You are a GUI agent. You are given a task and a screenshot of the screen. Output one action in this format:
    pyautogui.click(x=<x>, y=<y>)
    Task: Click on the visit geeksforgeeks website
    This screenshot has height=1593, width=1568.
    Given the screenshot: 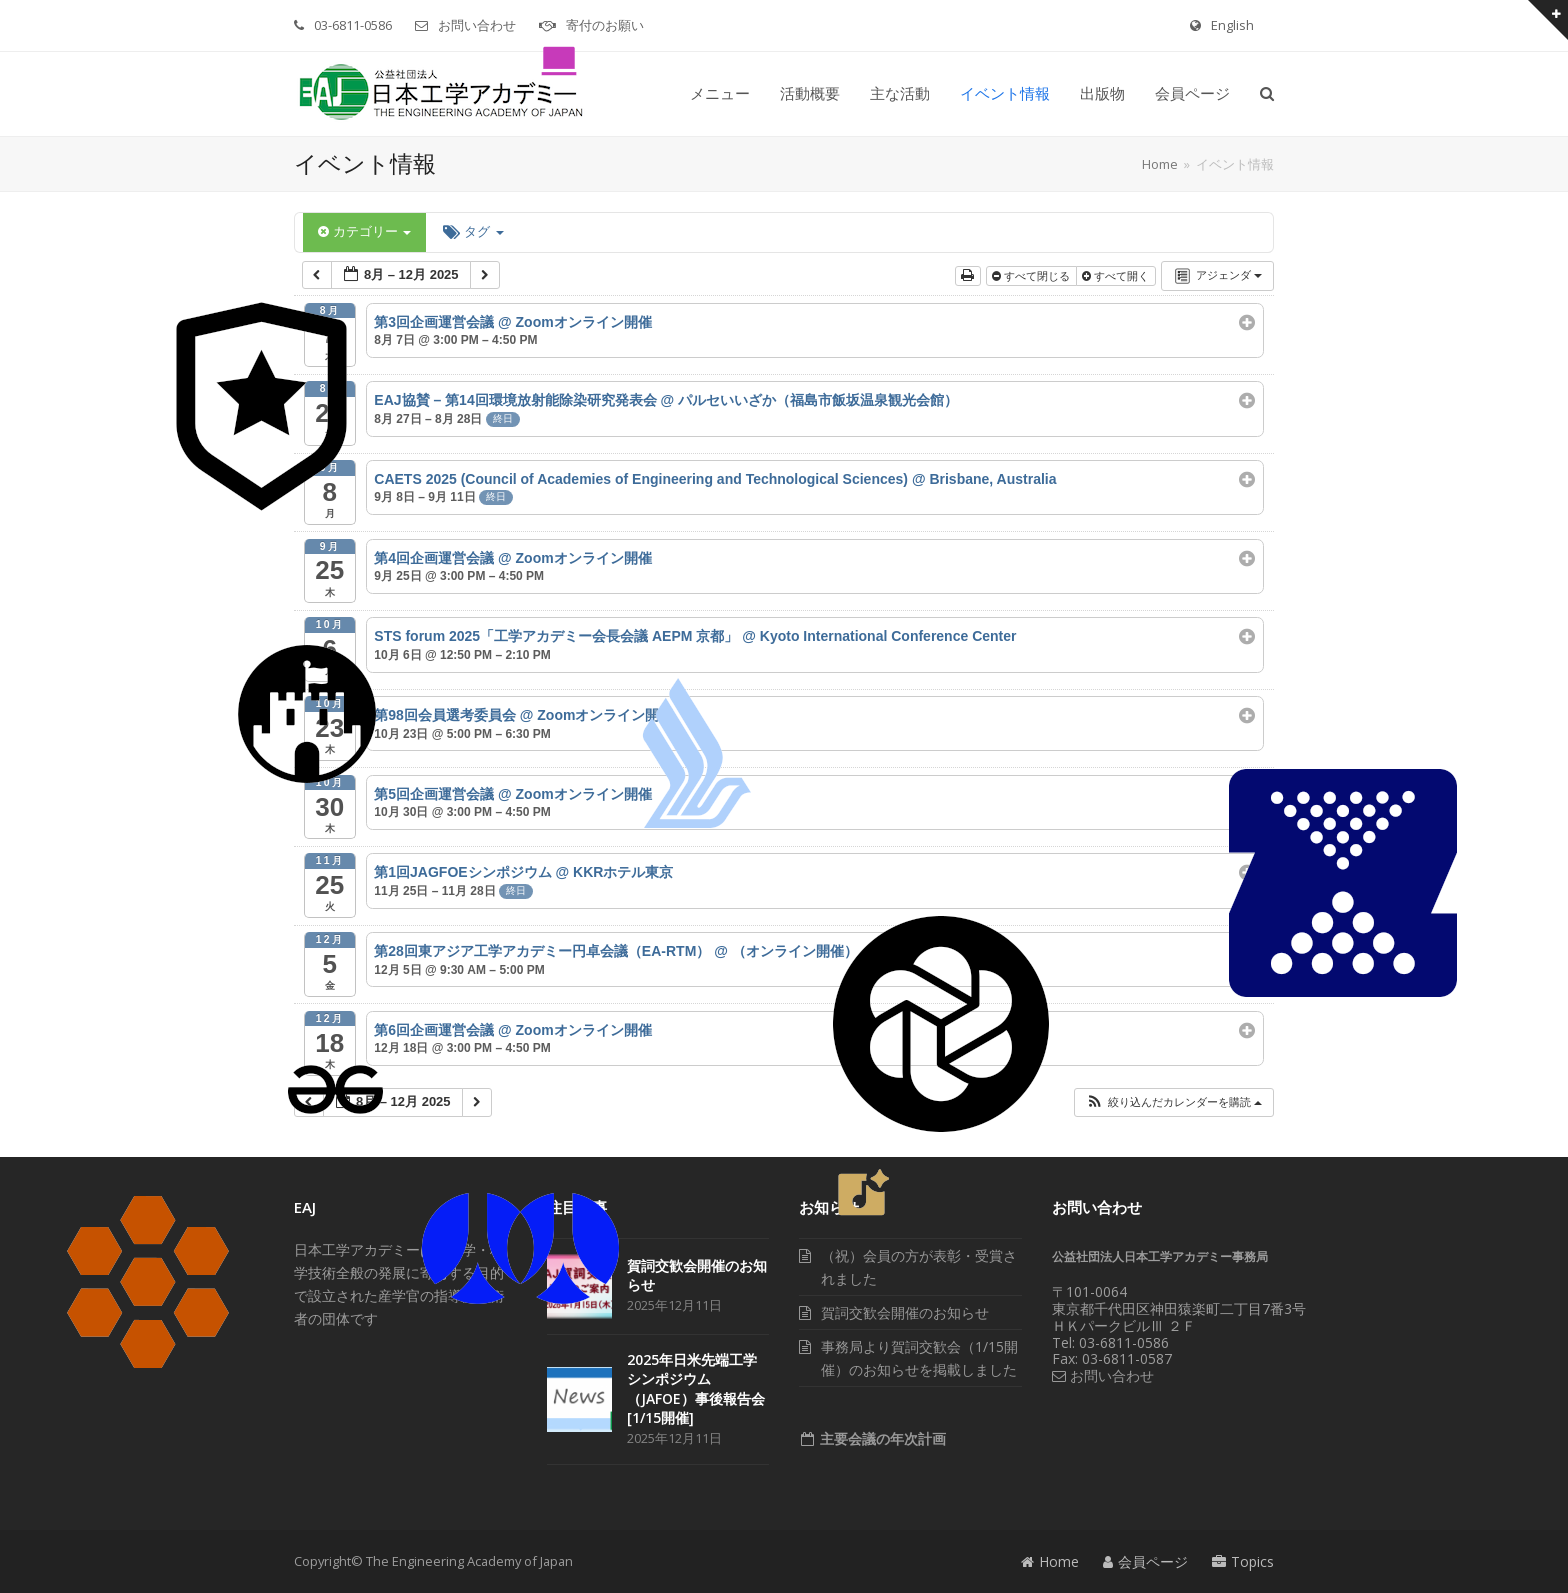 What is the action you would take?
    pyautogui.click(x=335, y=1089)
    